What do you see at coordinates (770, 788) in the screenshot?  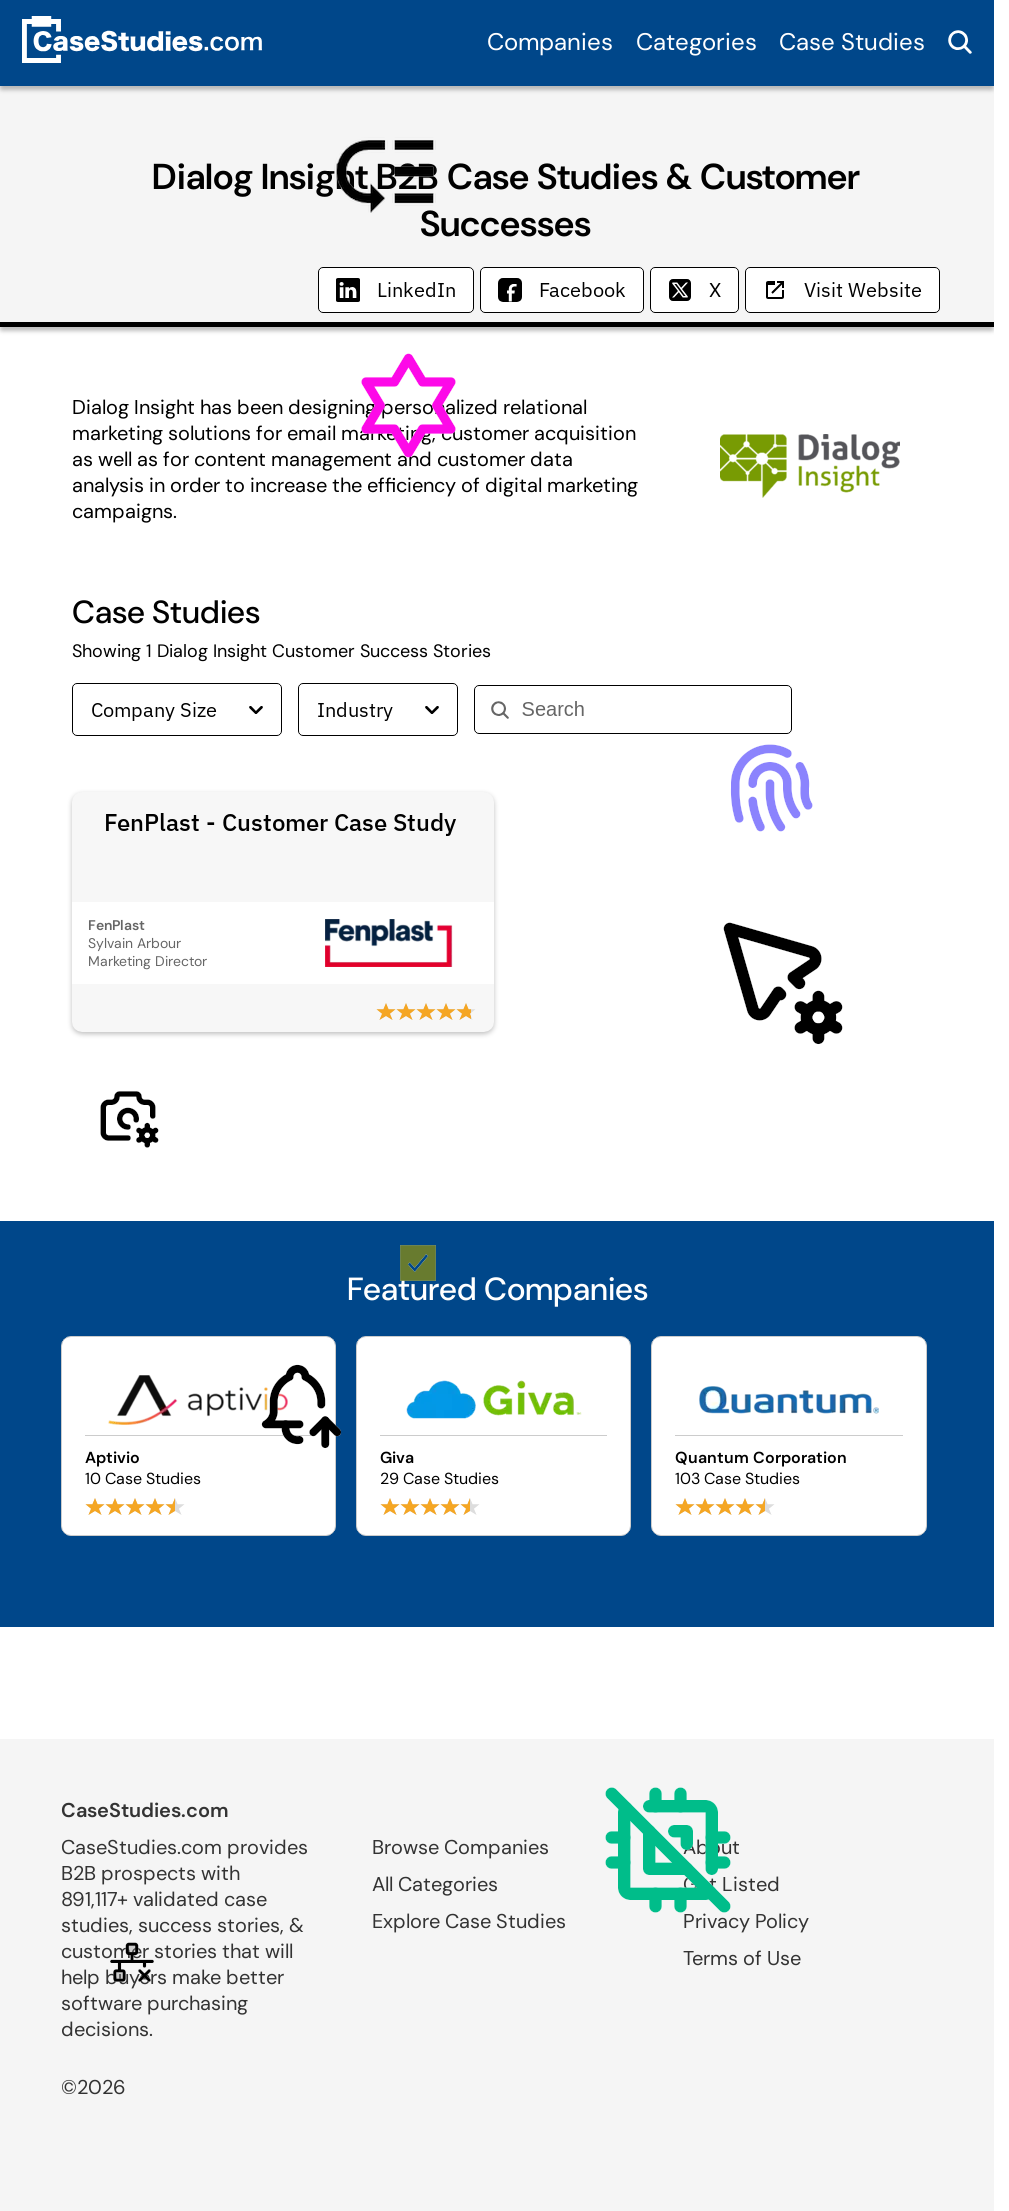 I see `enable biometric authentication` at bounding box center [770, 788].